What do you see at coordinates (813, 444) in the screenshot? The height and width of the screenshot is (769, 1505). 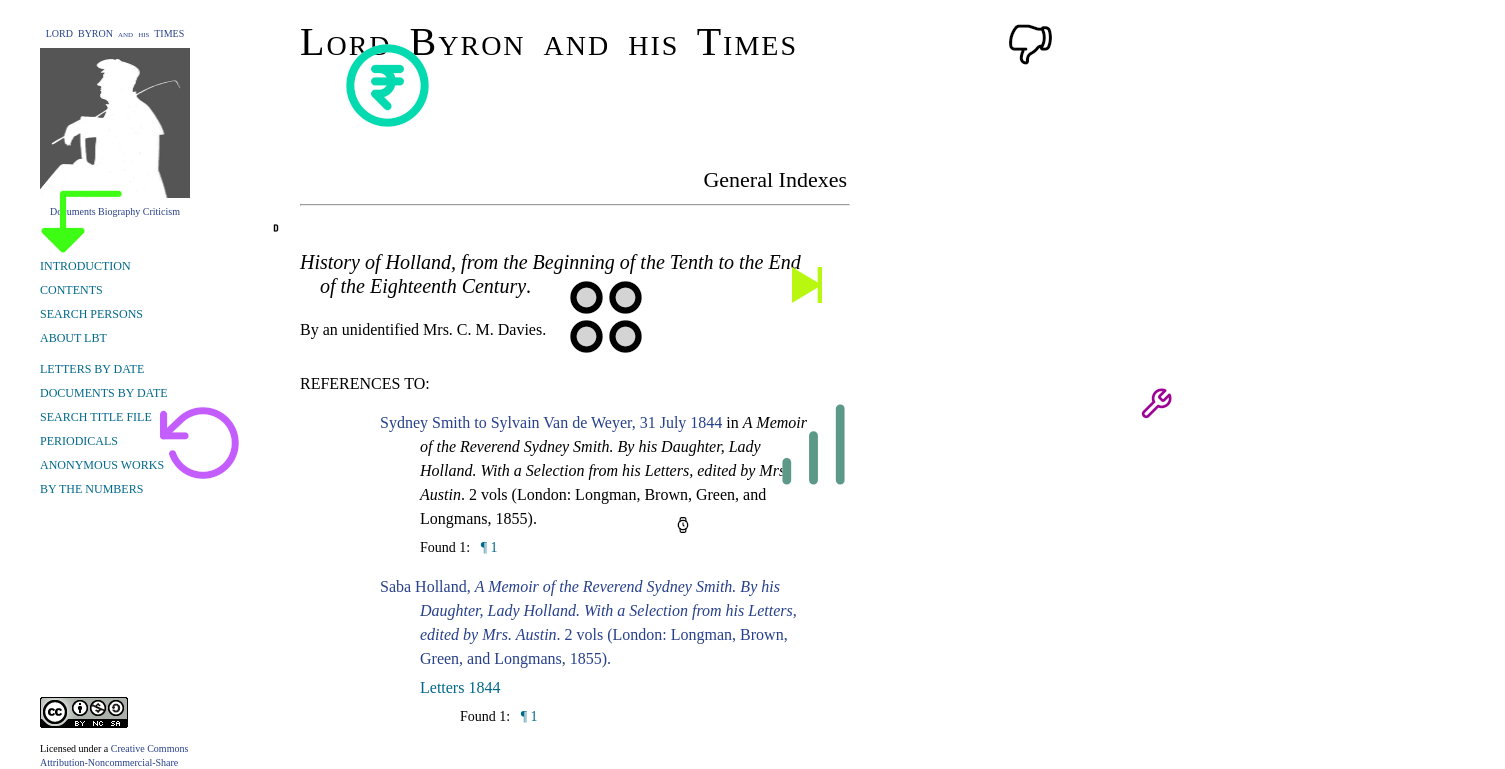 I see `view analytics or statistics` at bounding box center [813, 444].